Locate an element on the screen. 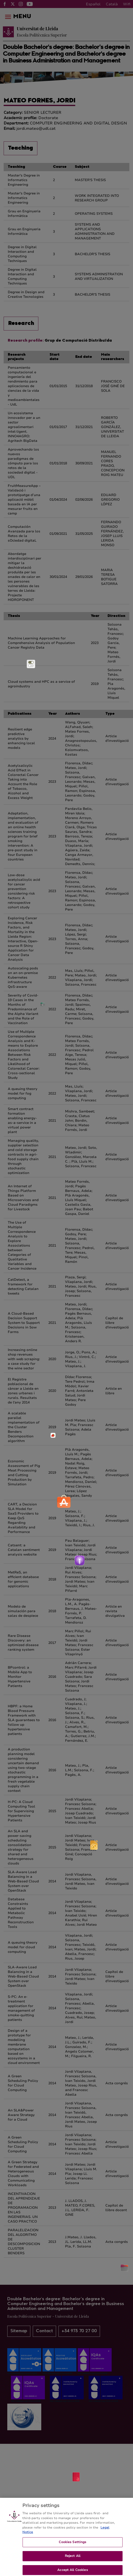 The width and height of the screenshot is (133, 2576). open unity tweak tool settings is located at coordinates (31, 664).